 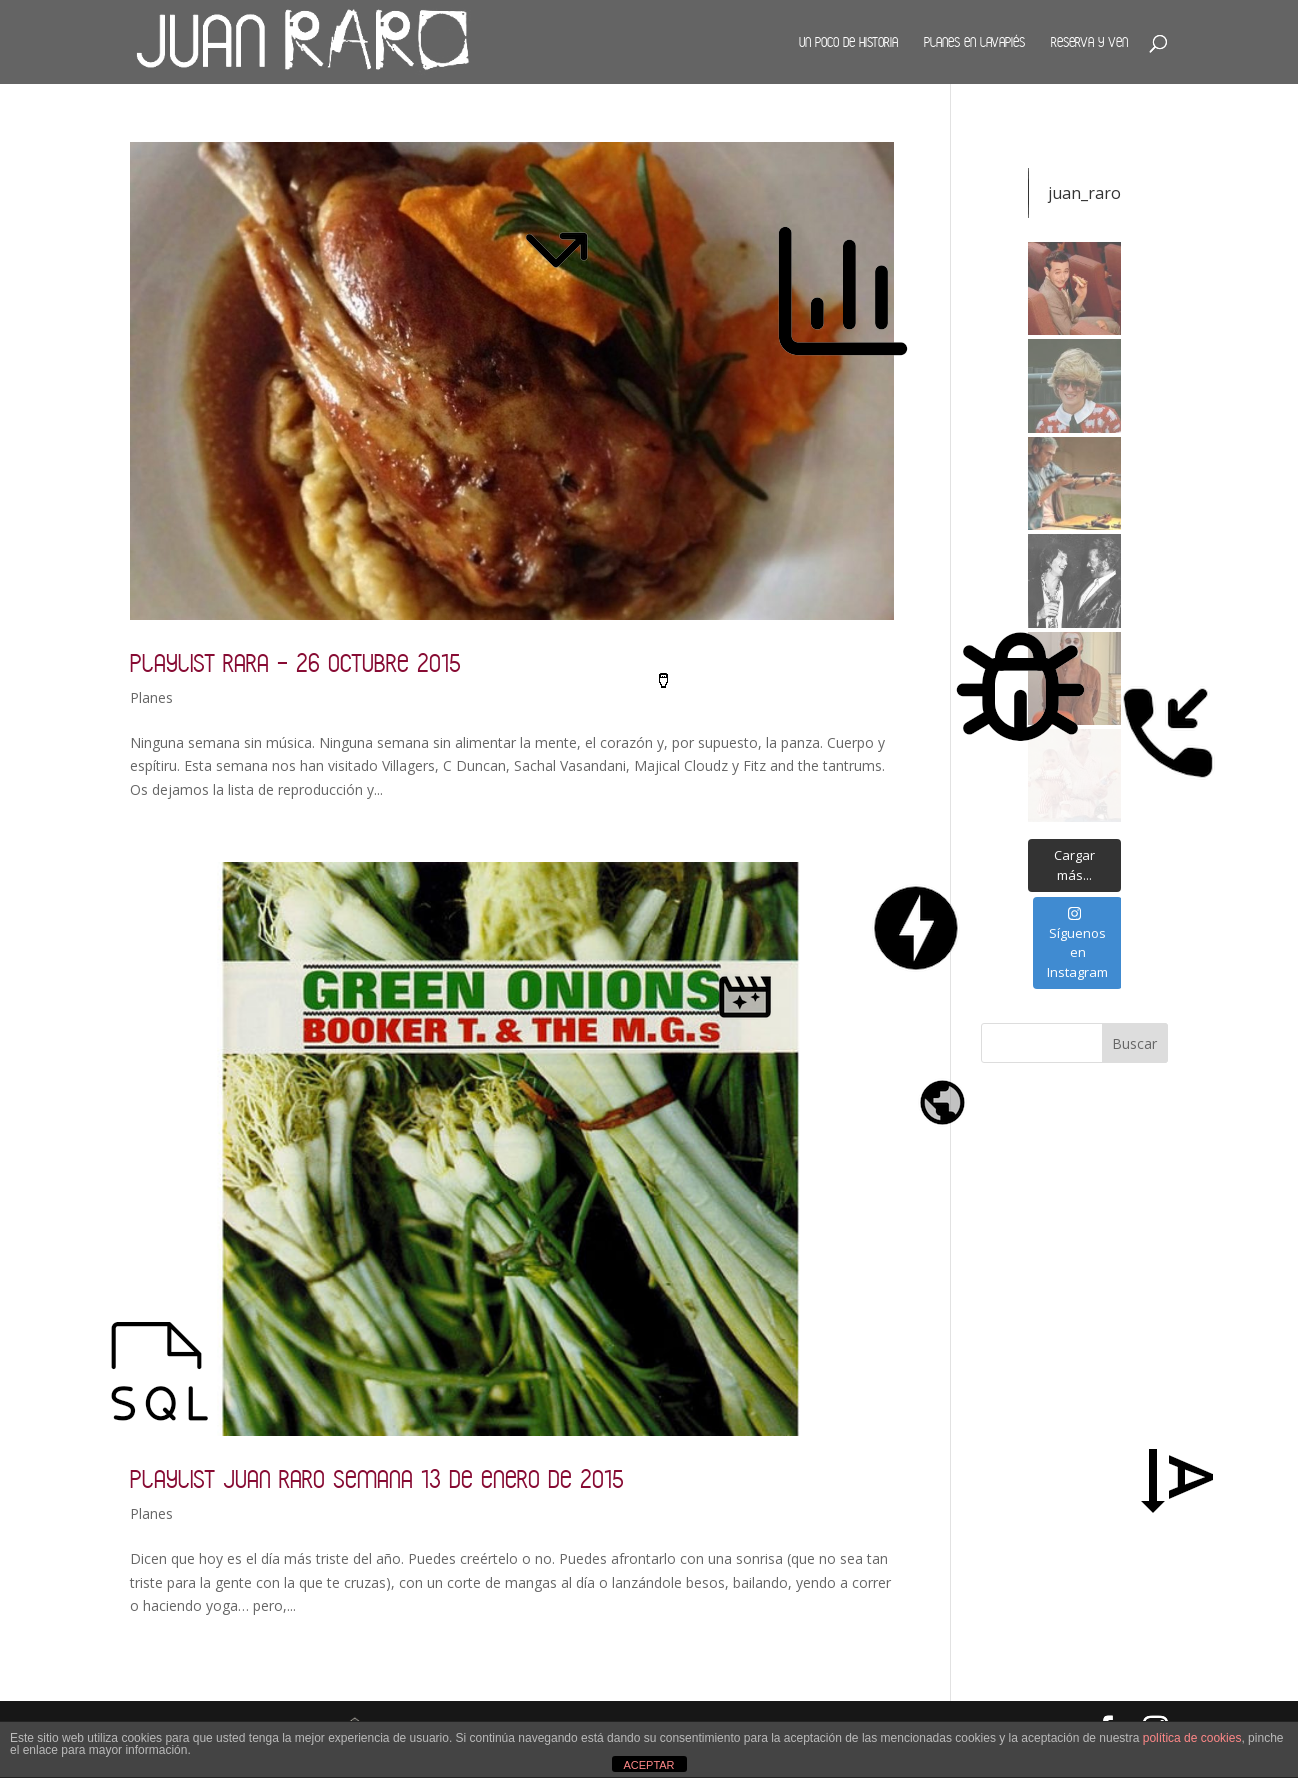 I want to click on indicates public or global visibility, so click(x=942, y=1102).